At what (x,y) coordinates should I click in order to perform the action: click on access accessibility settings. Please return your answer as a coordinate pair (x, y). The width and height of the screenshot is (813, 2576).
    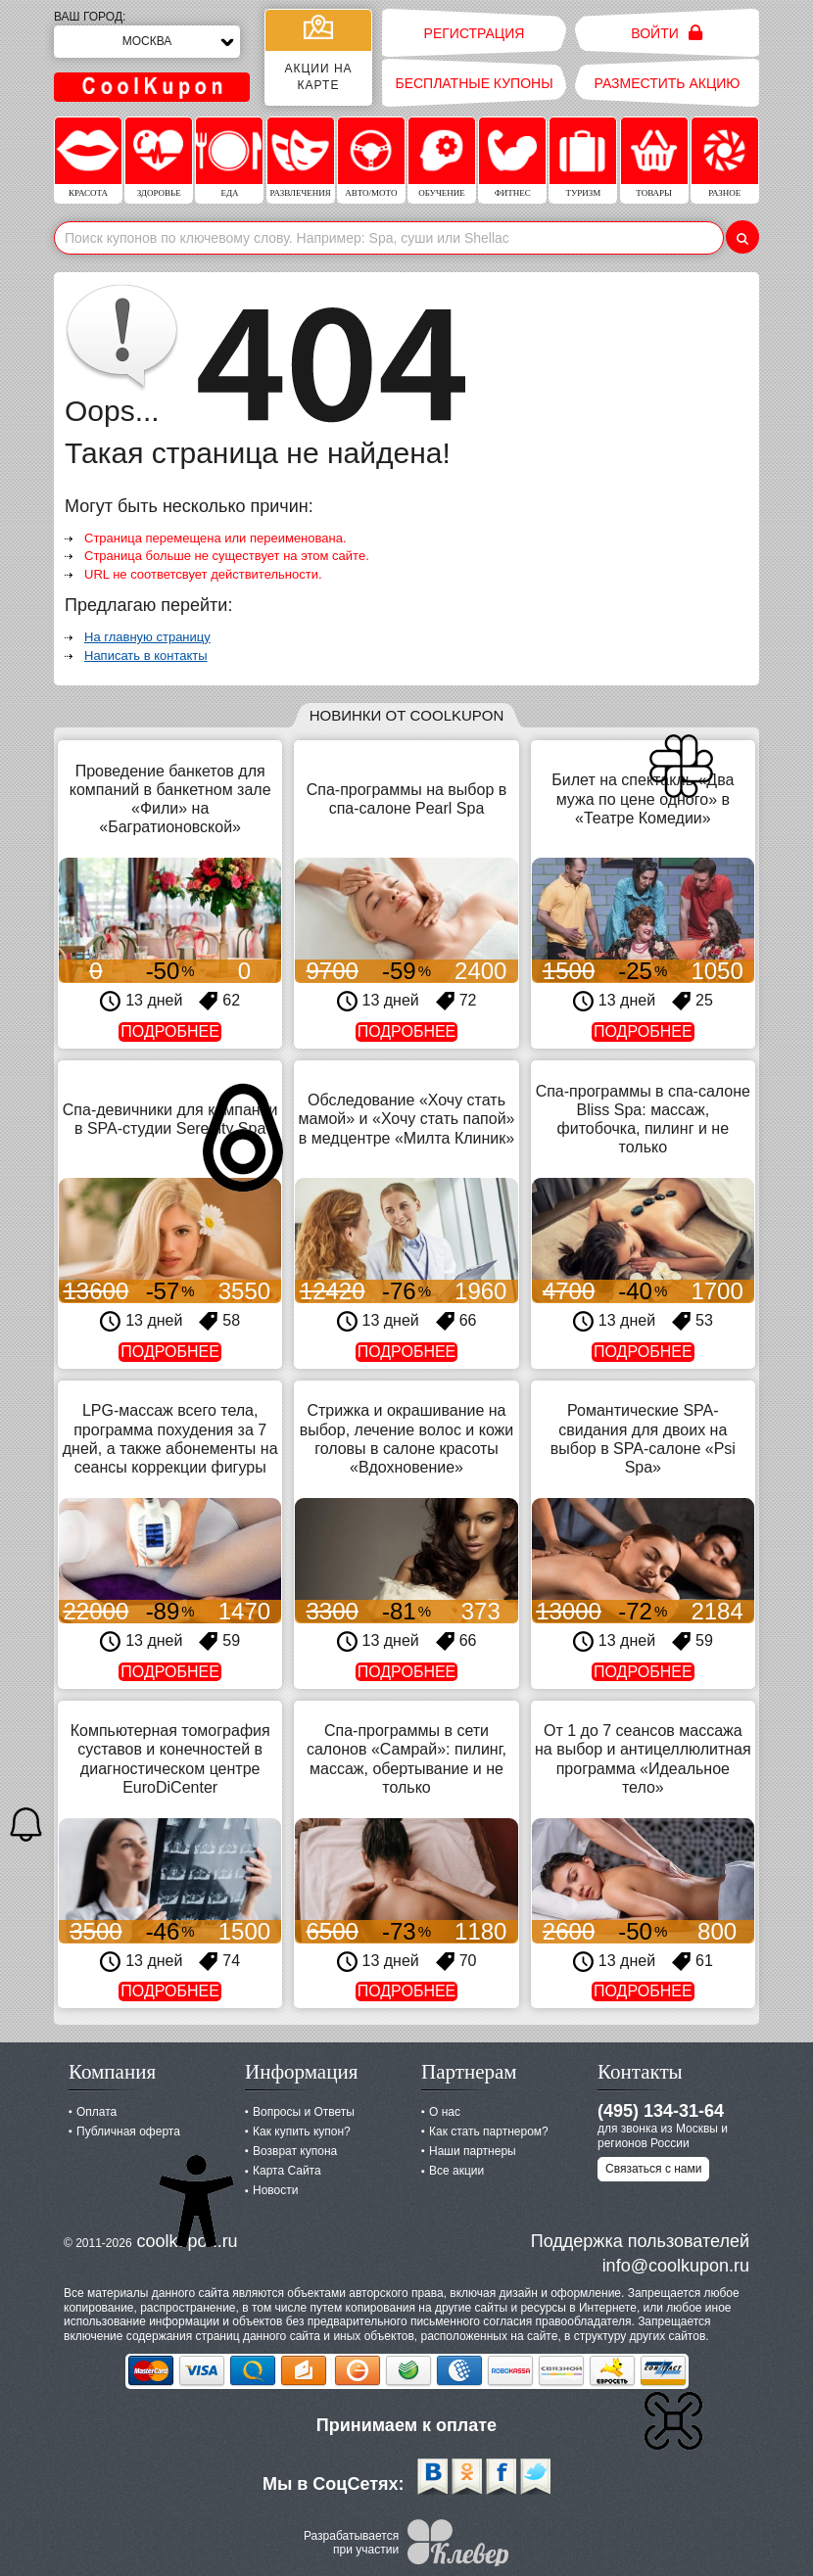
    Looking at the image, I should click on (196, 2201).